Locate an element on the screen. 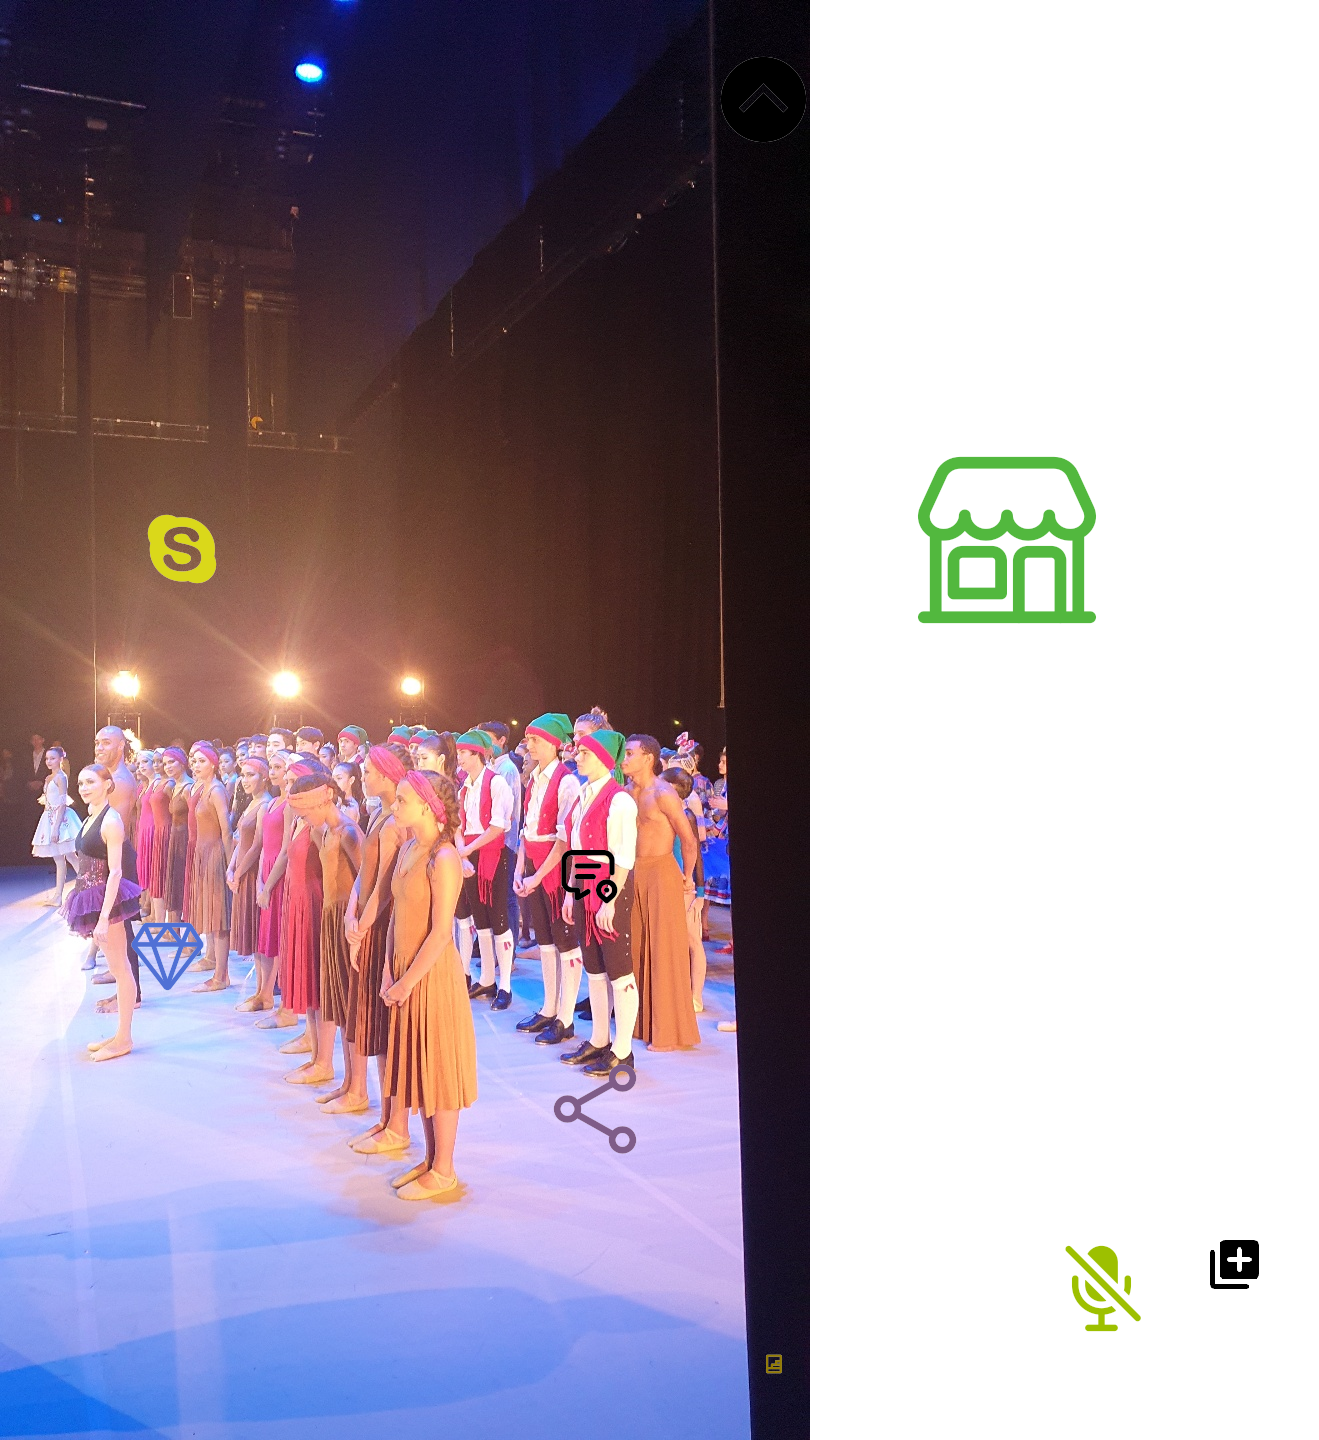 Image resolution: width=1319 pixels, height=1440 pixels. add a new photo to your collection is located at coordinates (1234, 1264).